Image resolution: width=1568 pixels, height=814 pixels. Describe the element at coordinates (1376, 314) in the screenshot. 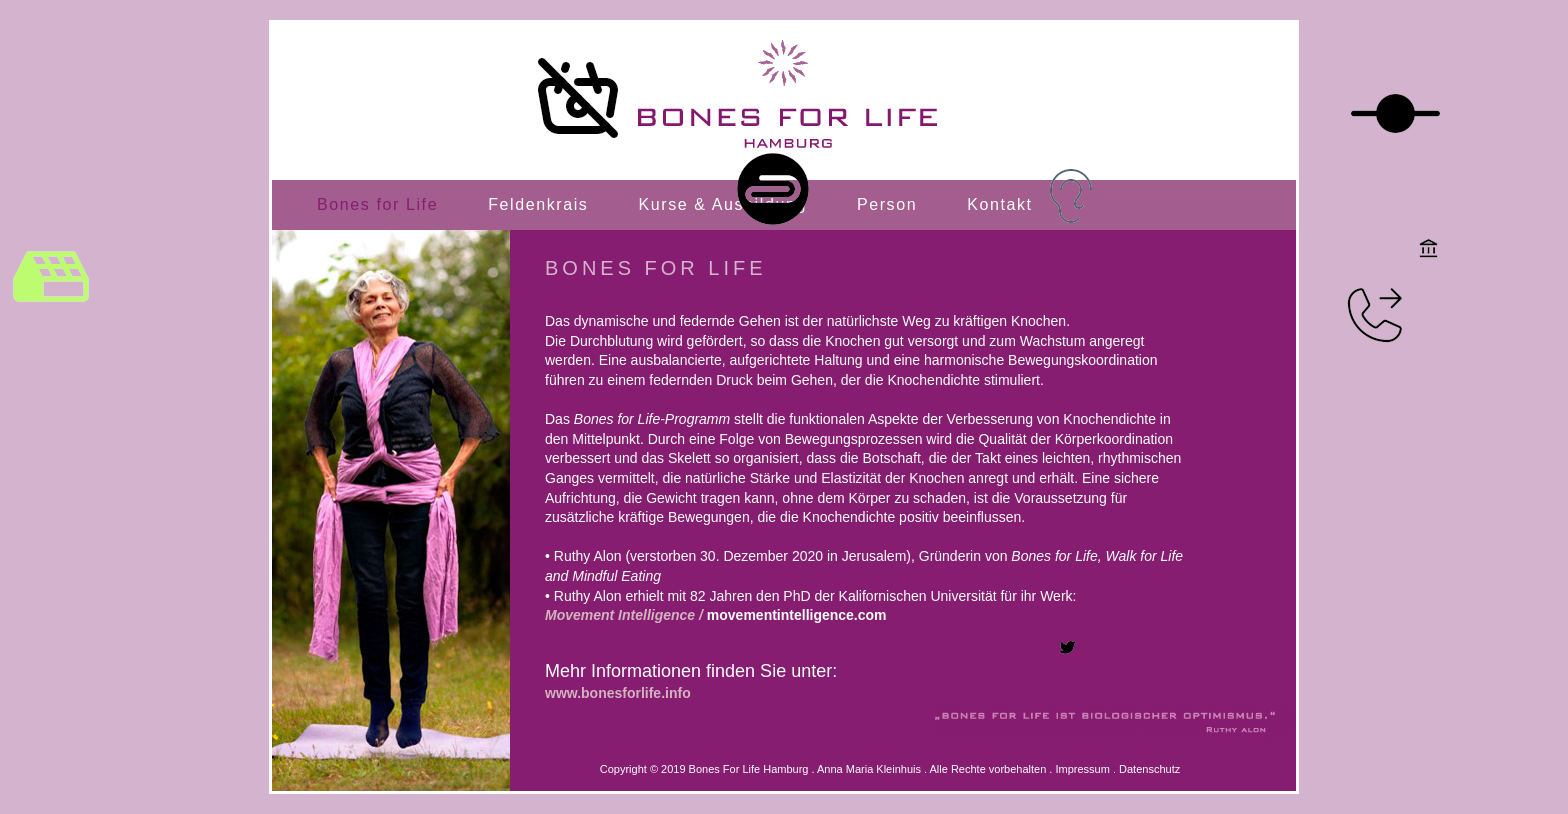

I see `transfer an active call` at that location.